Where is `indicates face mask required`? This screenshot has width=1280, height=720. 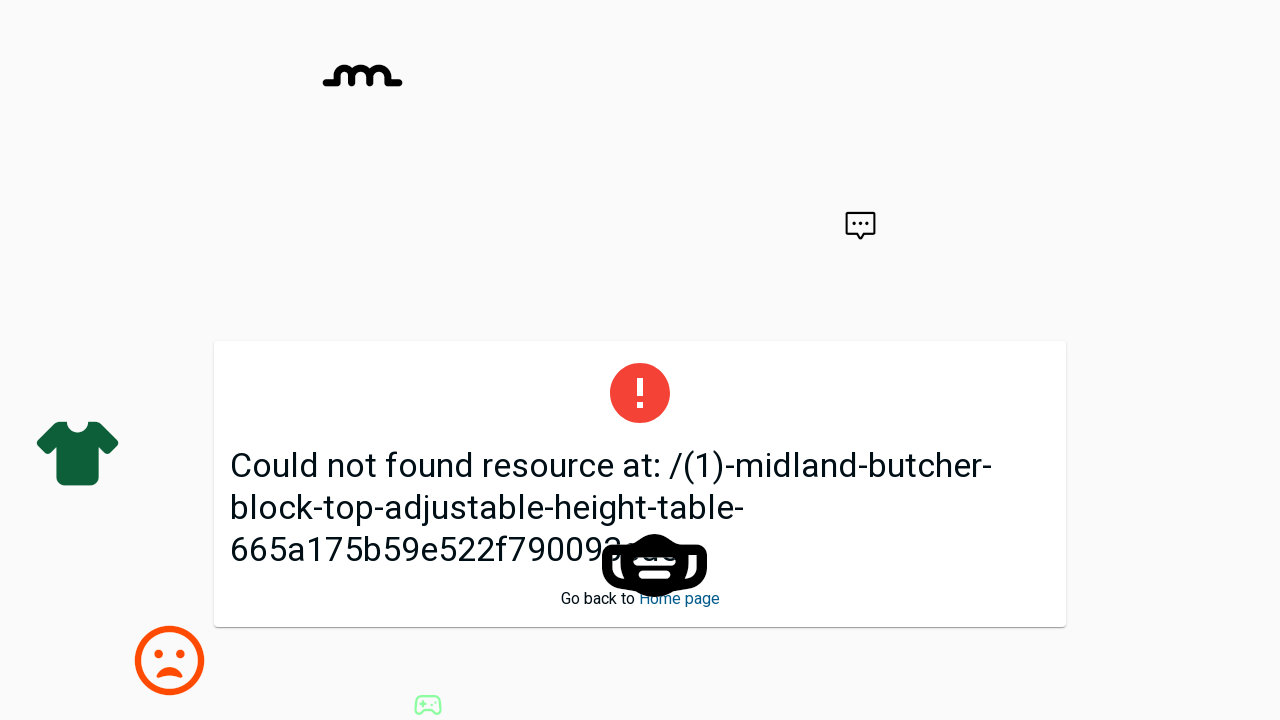 indicates face mask required is located at coordinates (654, 565).